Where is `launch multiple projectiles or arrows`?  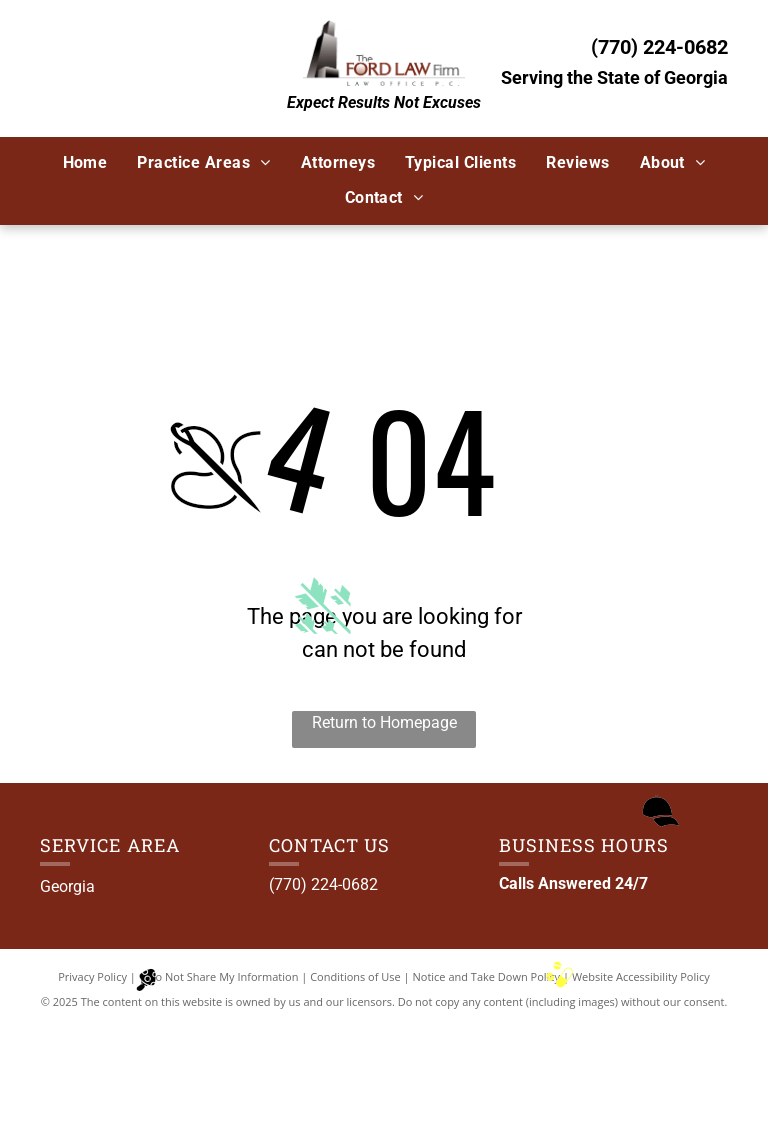
launch multiple projectiles or arrows is located at coordinates (322, 605).